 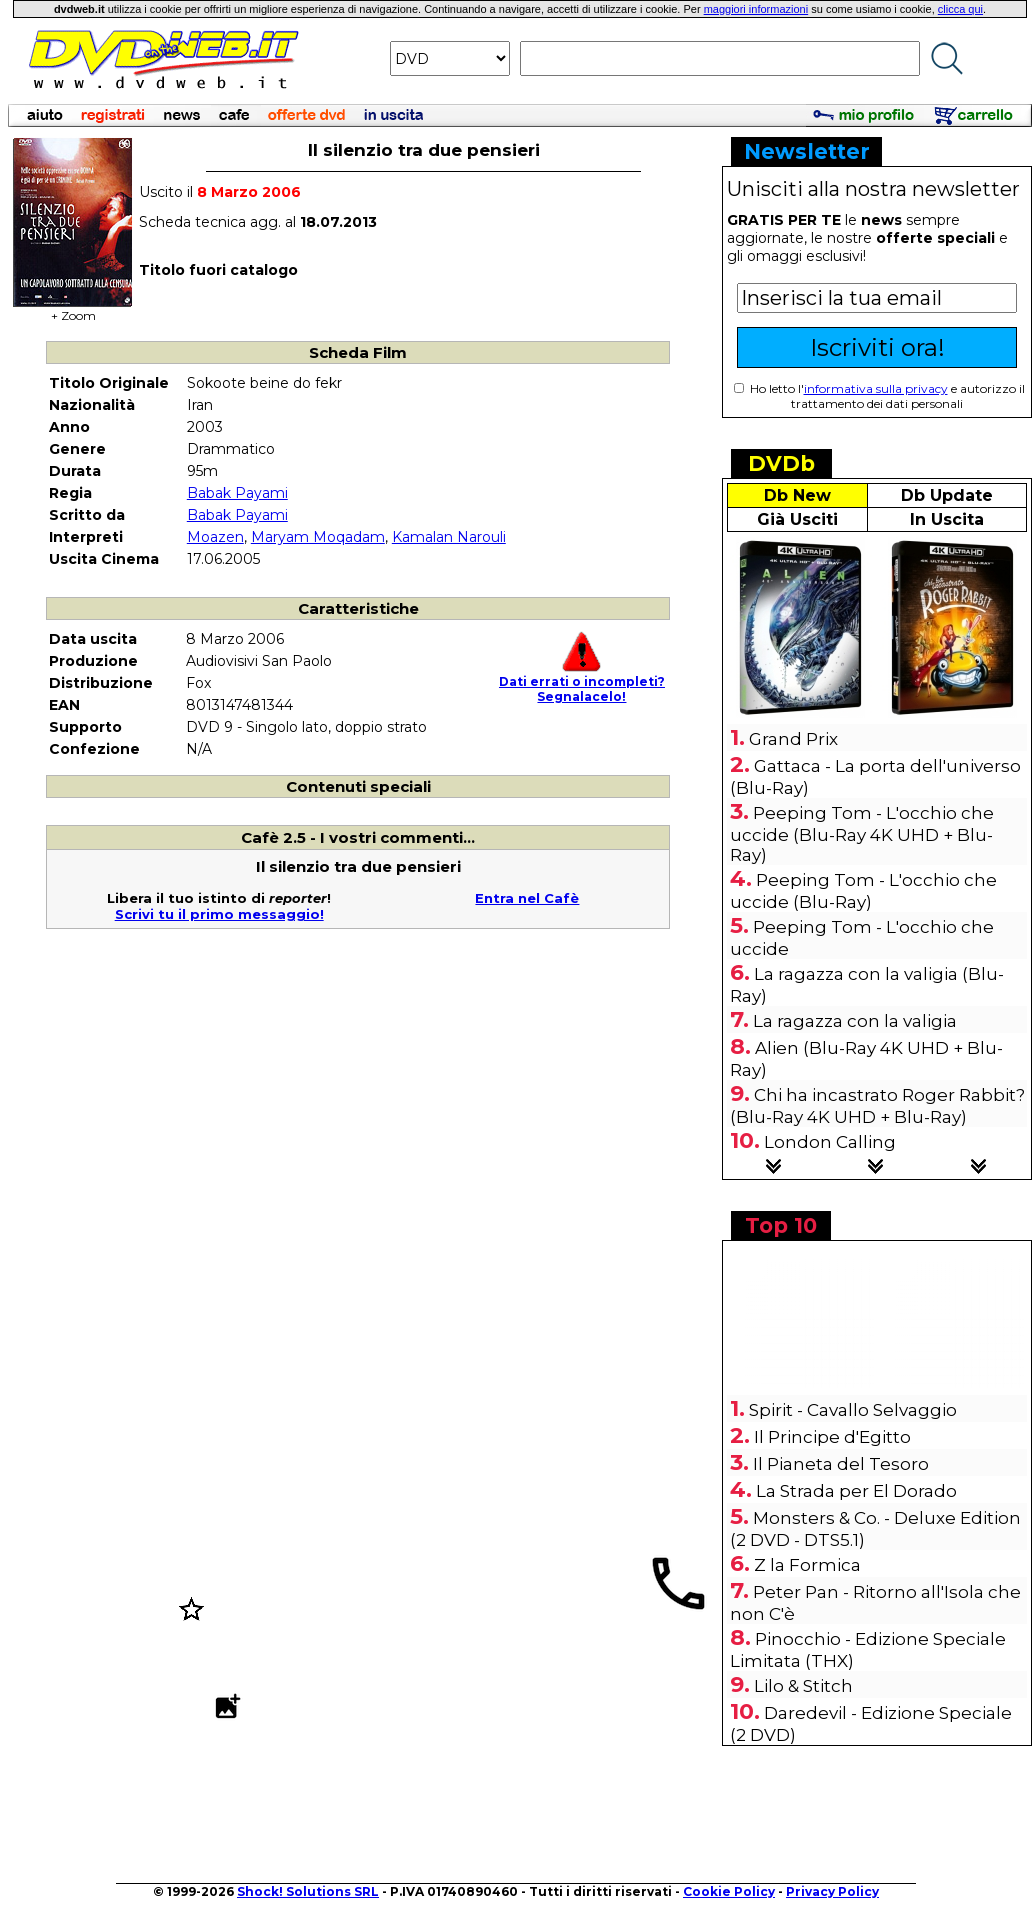 What do you see at coordinates (227, 1706) in the screenshot?
I see `add a new photo to your collection` at bounding box center [227, 1706].